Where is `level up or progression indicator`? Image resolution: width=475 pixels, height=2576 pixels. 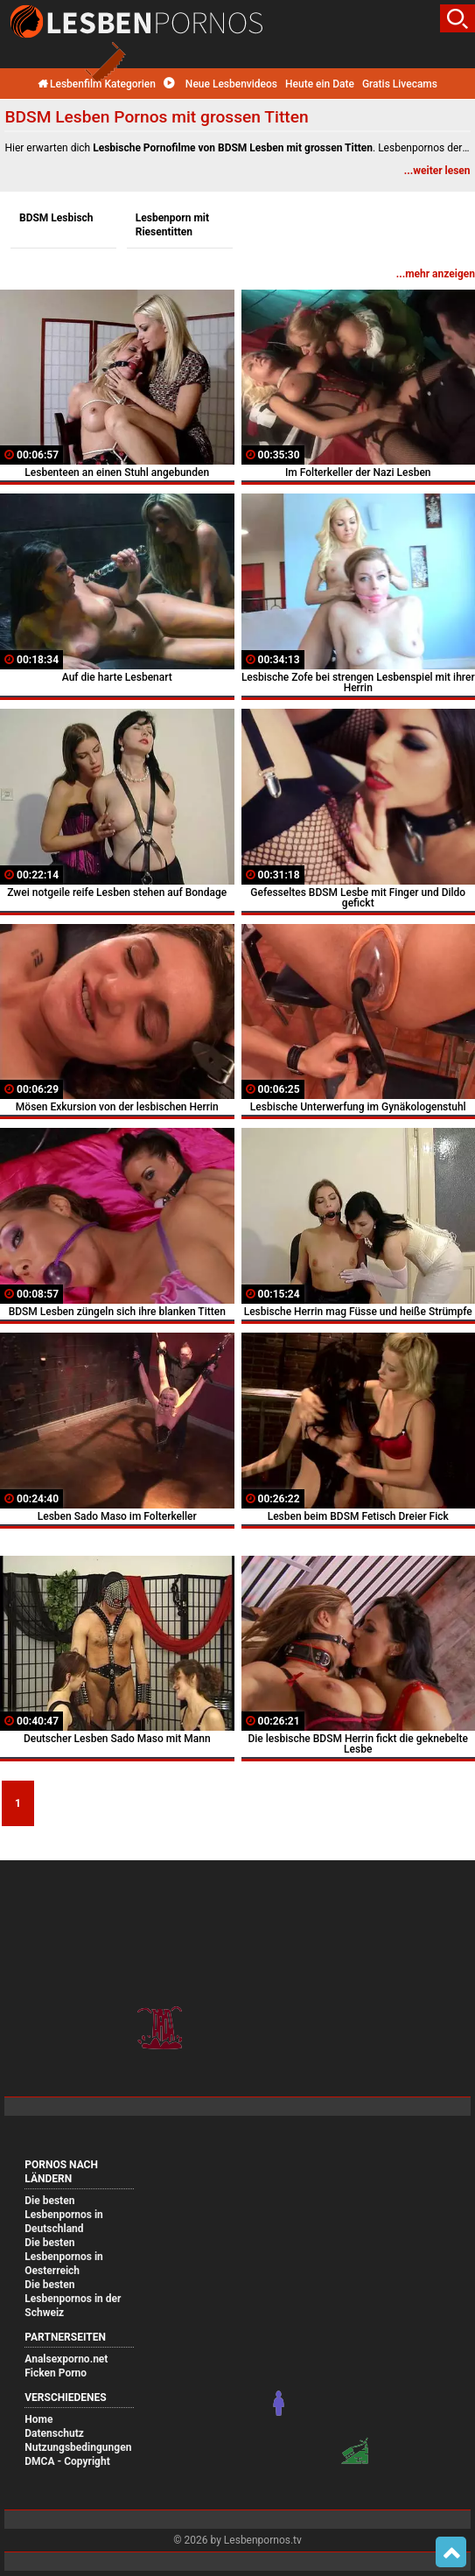
level up or progression indicator is located at coordinates (354, 2450).